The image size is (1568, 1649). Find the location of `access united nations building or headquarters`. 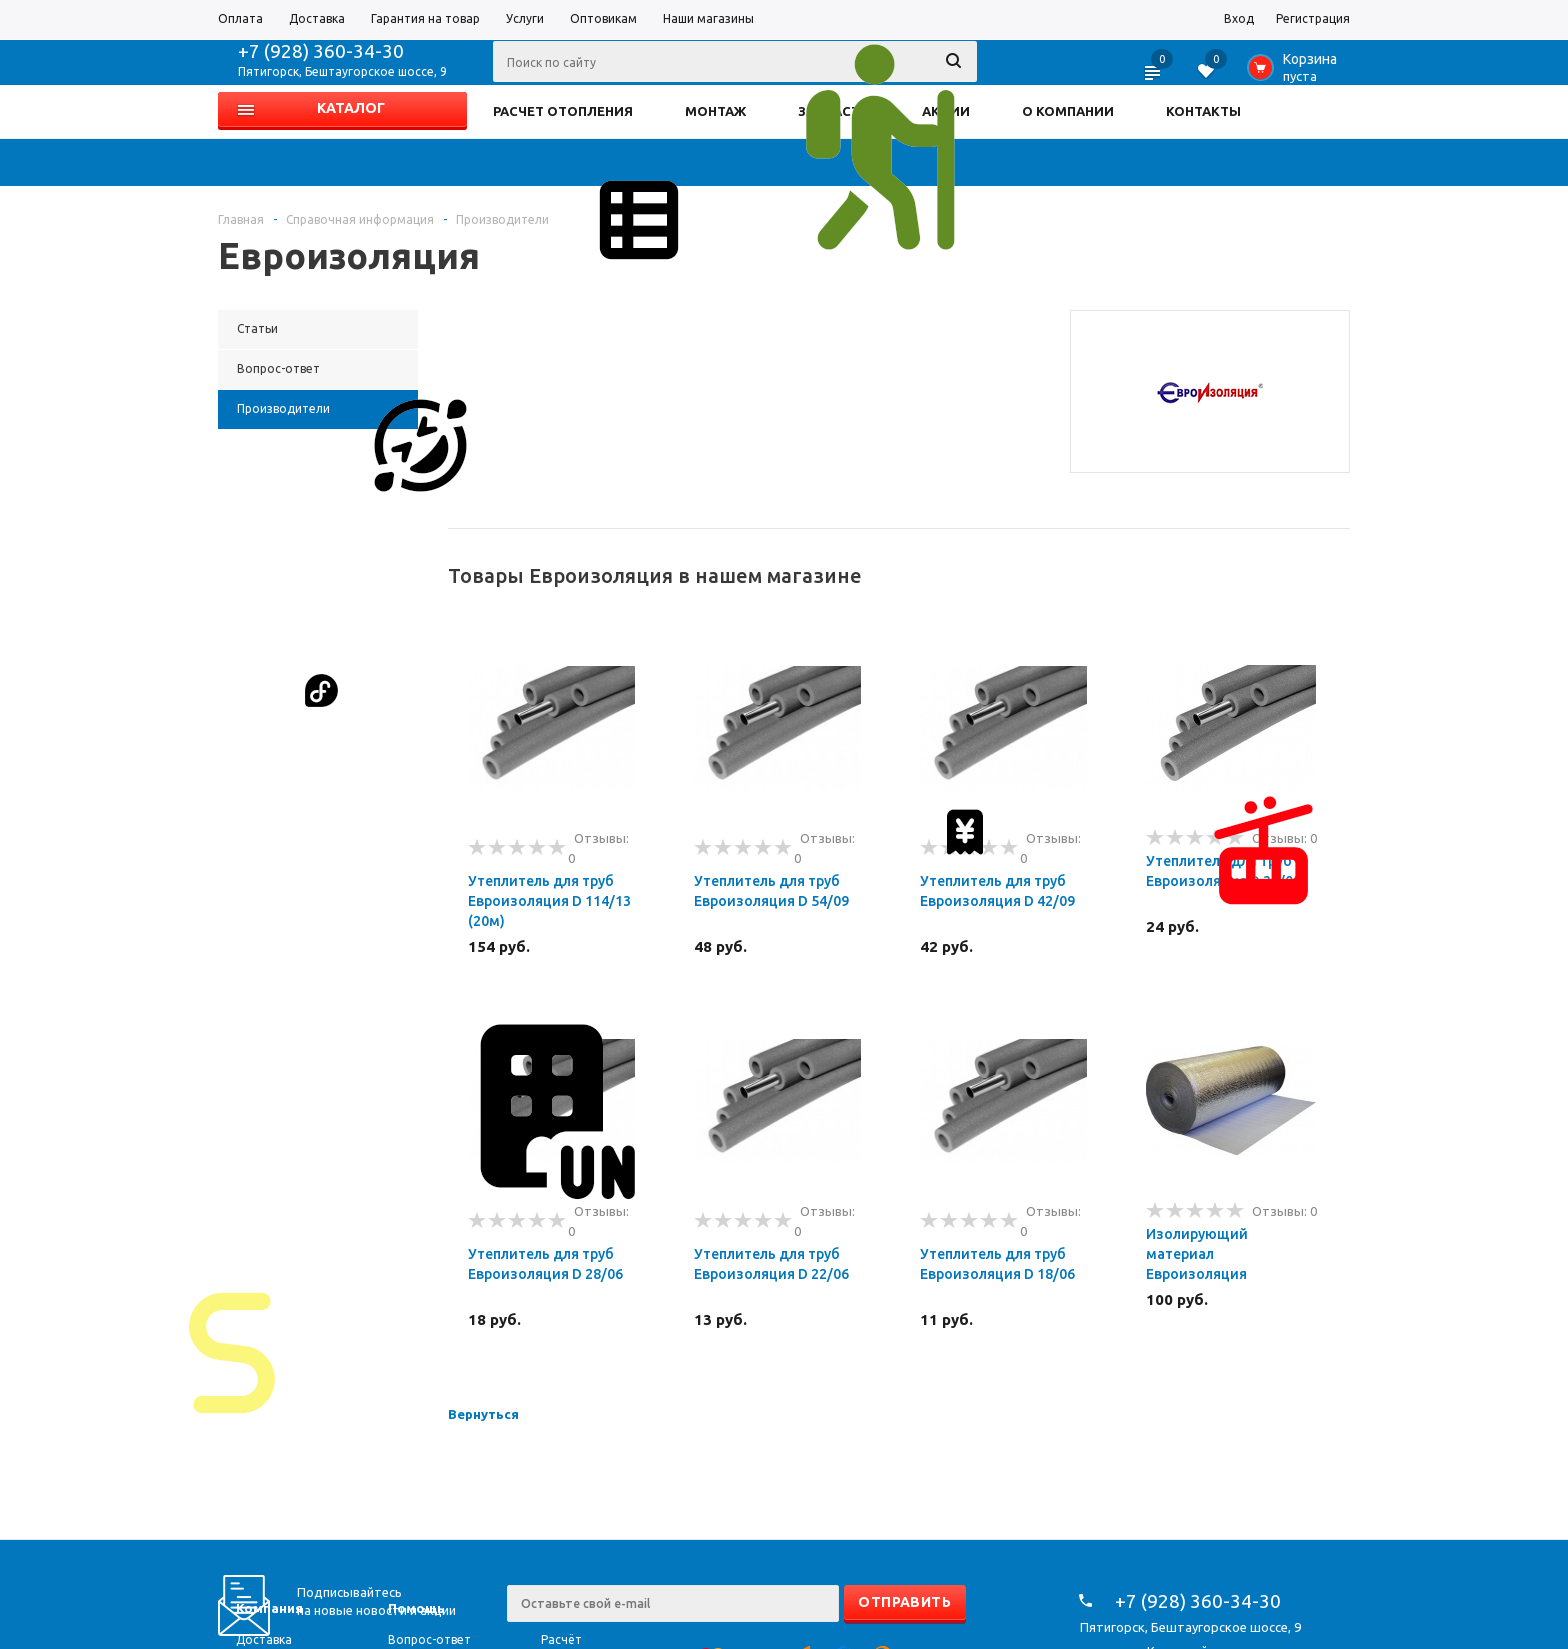

access united nations building or headquarters is located at coordinates (552, 1106).